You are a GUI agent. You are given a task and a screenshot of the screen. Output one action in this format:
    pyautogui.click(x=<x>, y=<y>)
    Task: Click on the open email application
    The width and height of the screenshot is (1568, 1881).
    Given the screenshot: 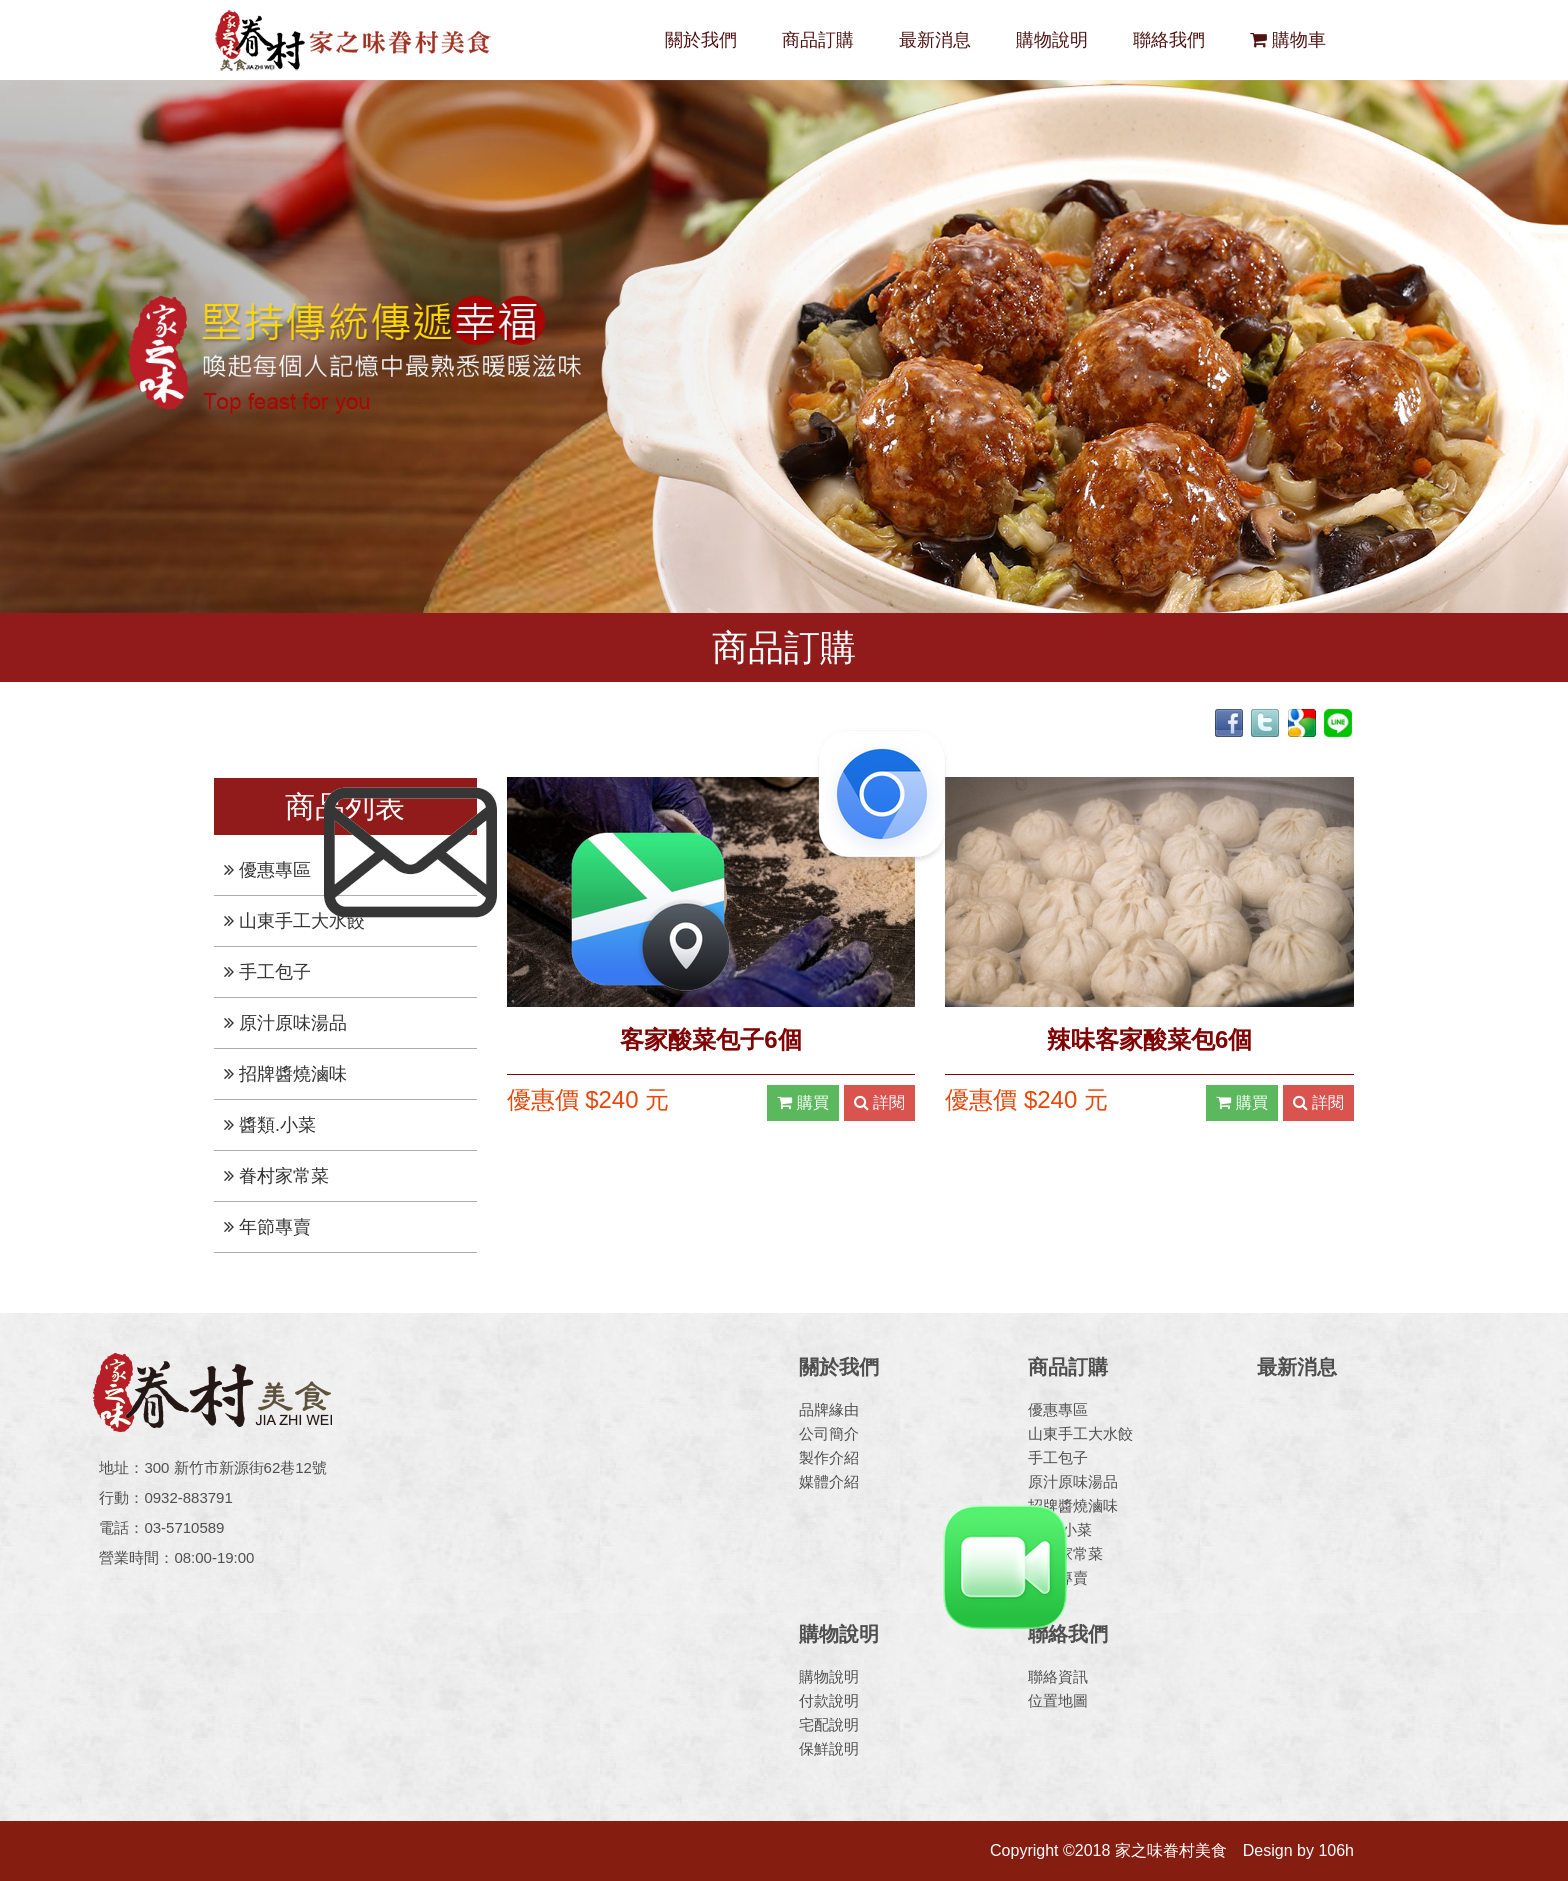 What is the action you would take?
    pyautogui.click(x=410, y=852)
    